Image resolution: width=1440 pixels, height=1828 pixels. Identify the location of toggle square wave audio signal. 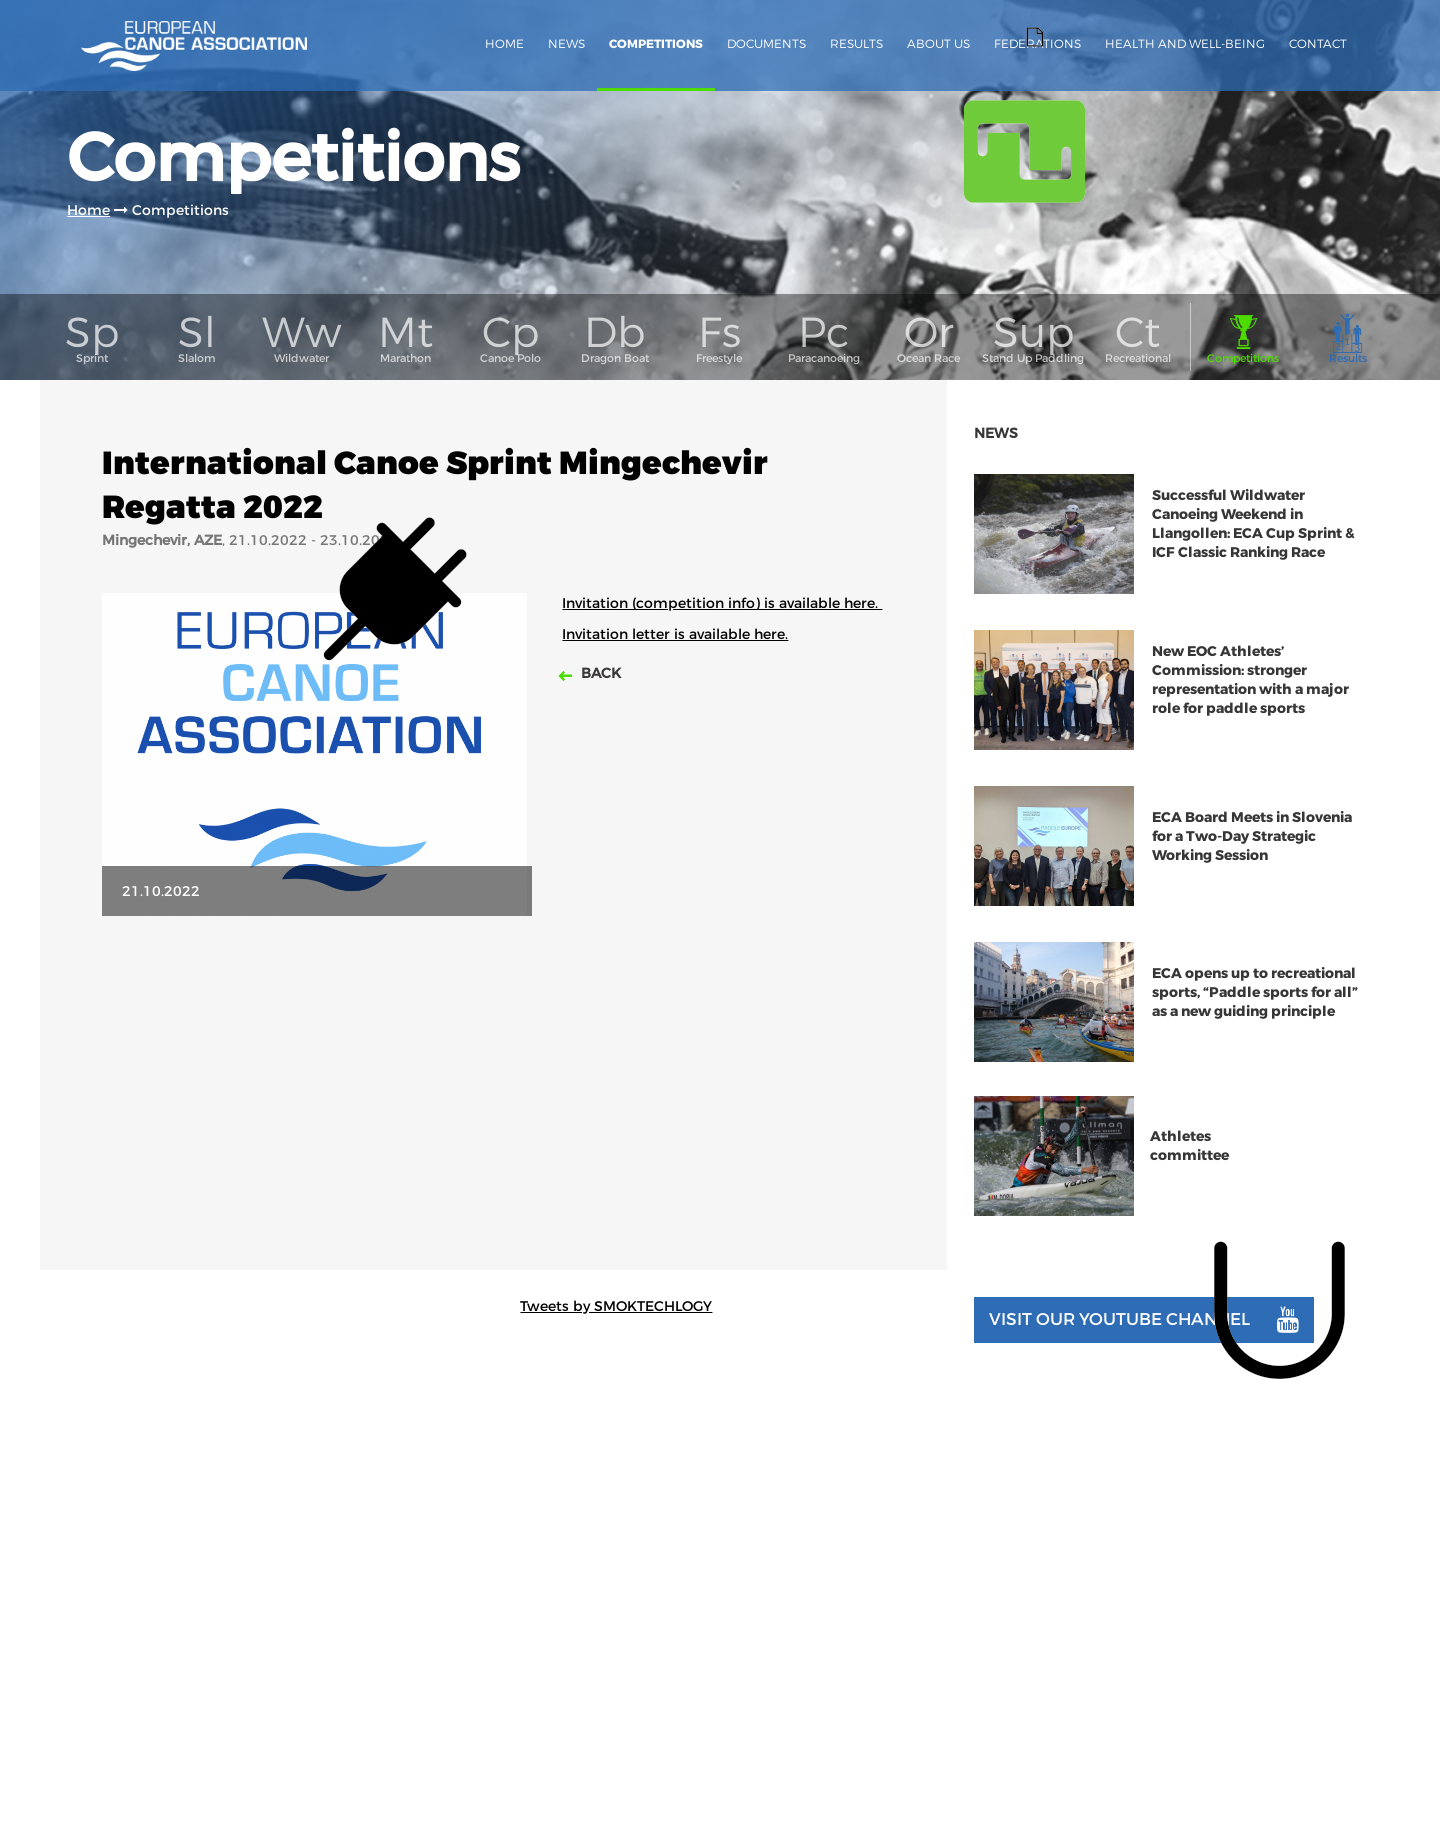
(1024, 151).